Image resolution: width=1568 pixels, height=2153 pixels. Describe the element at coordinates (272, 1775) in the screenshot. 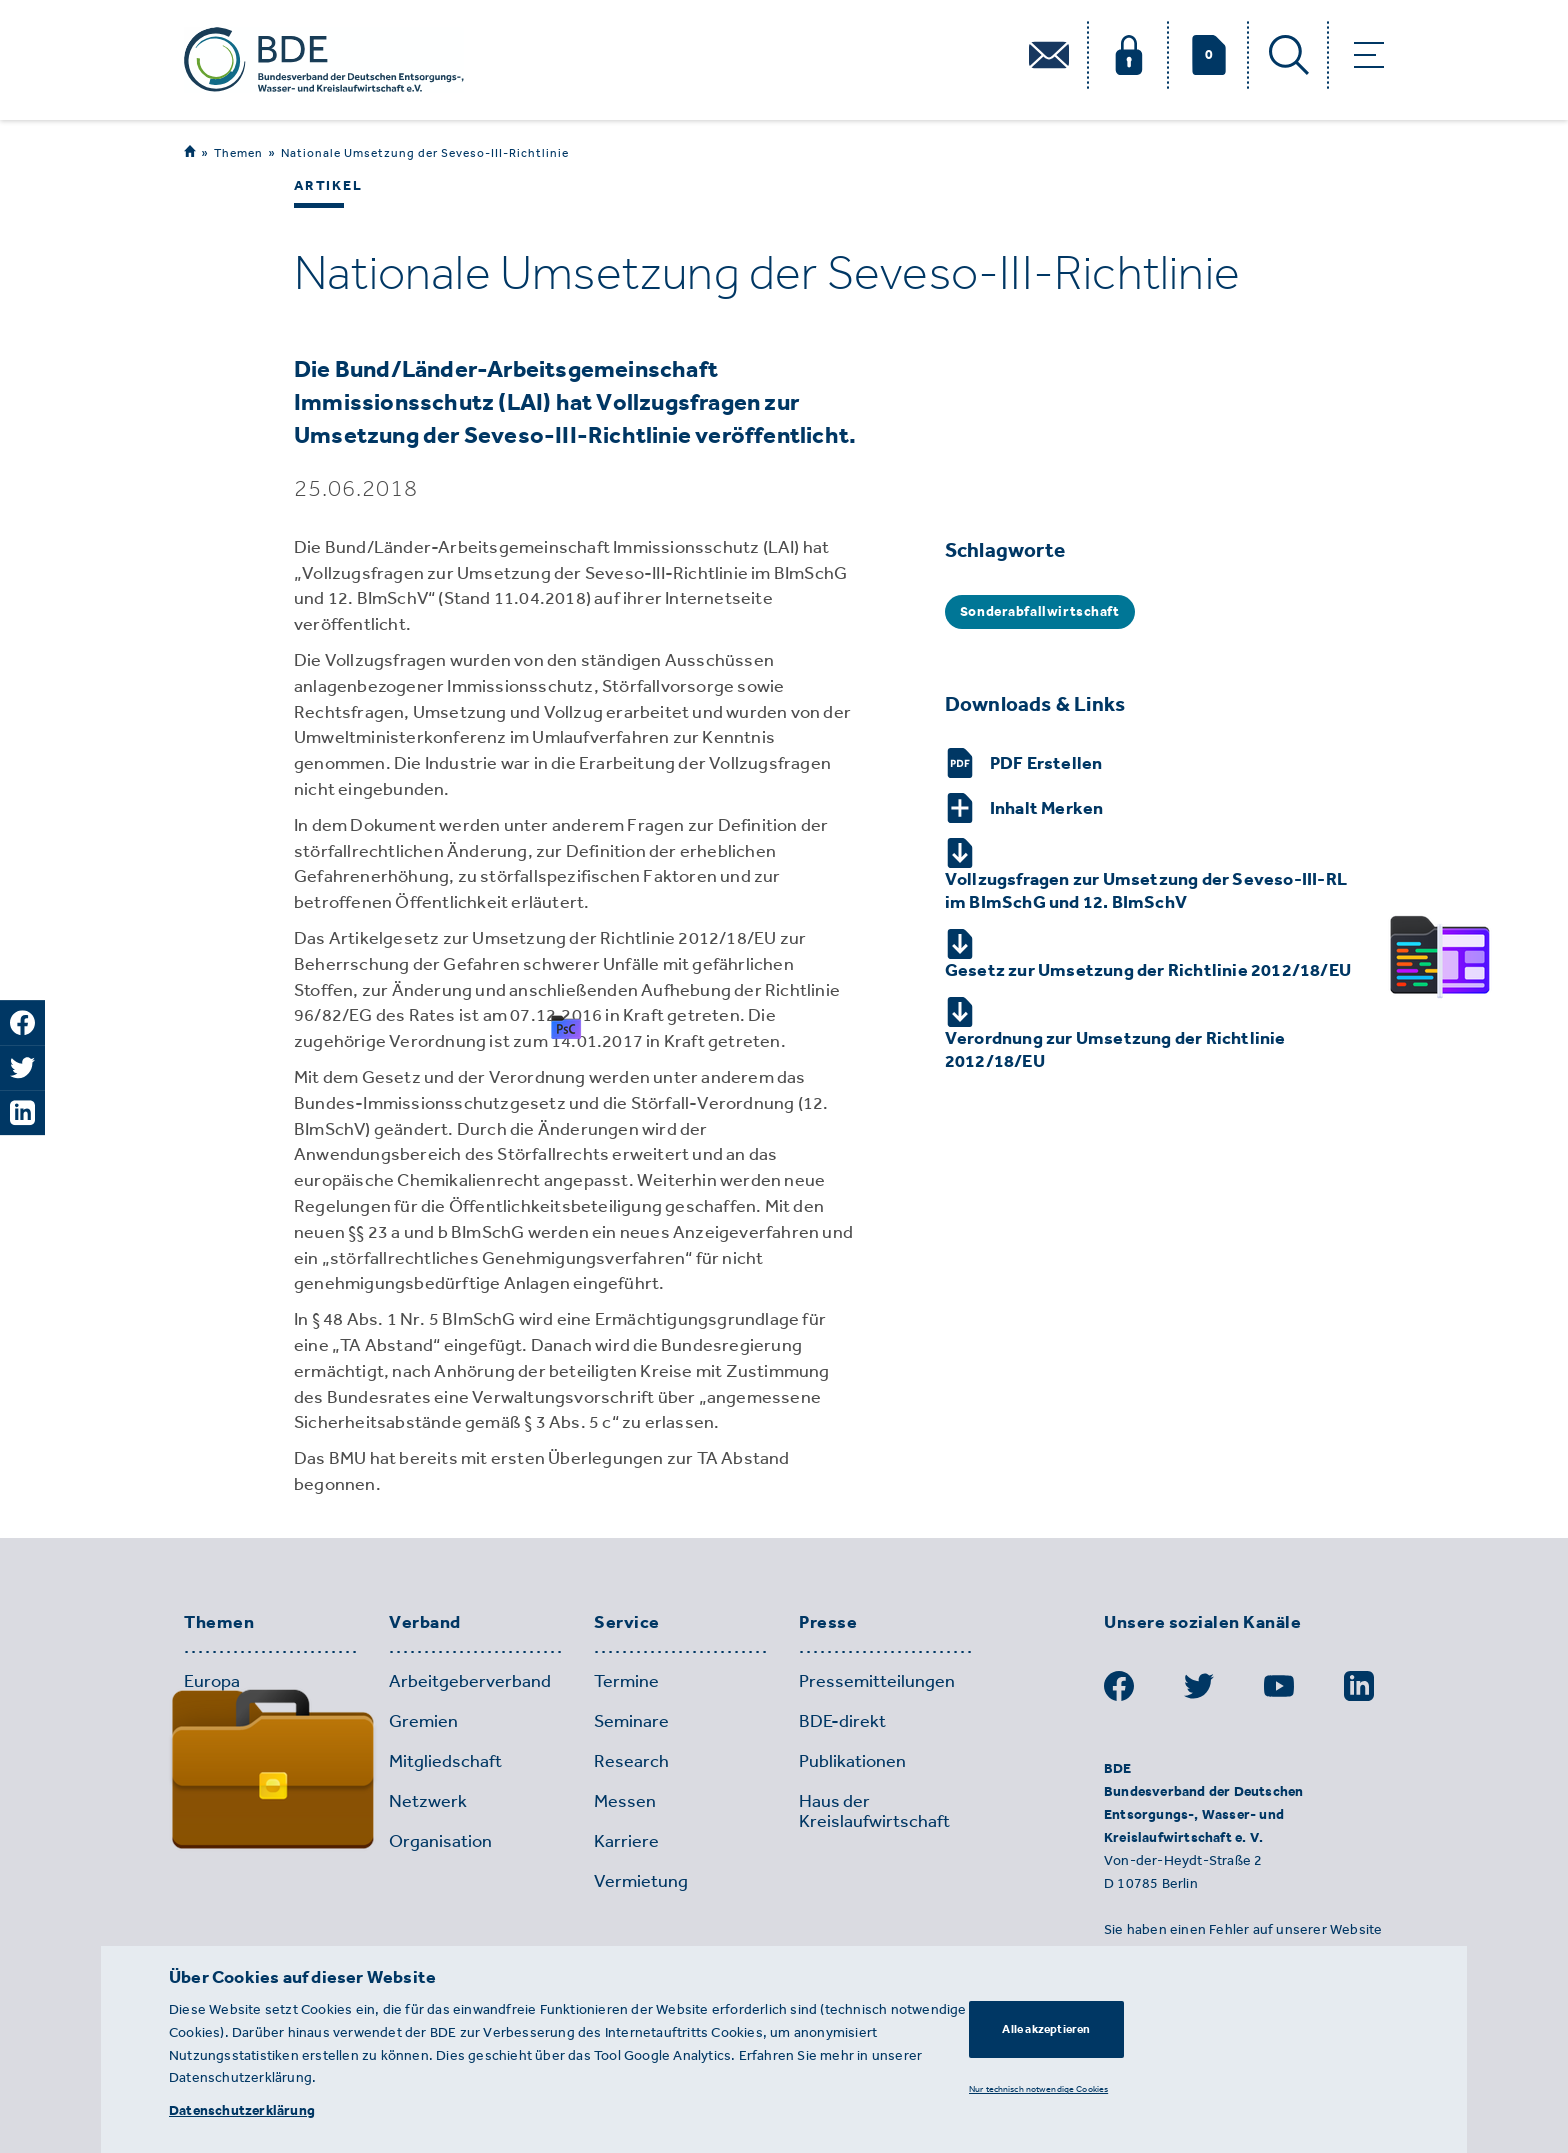

I see `open work or business documents folder` at that location.